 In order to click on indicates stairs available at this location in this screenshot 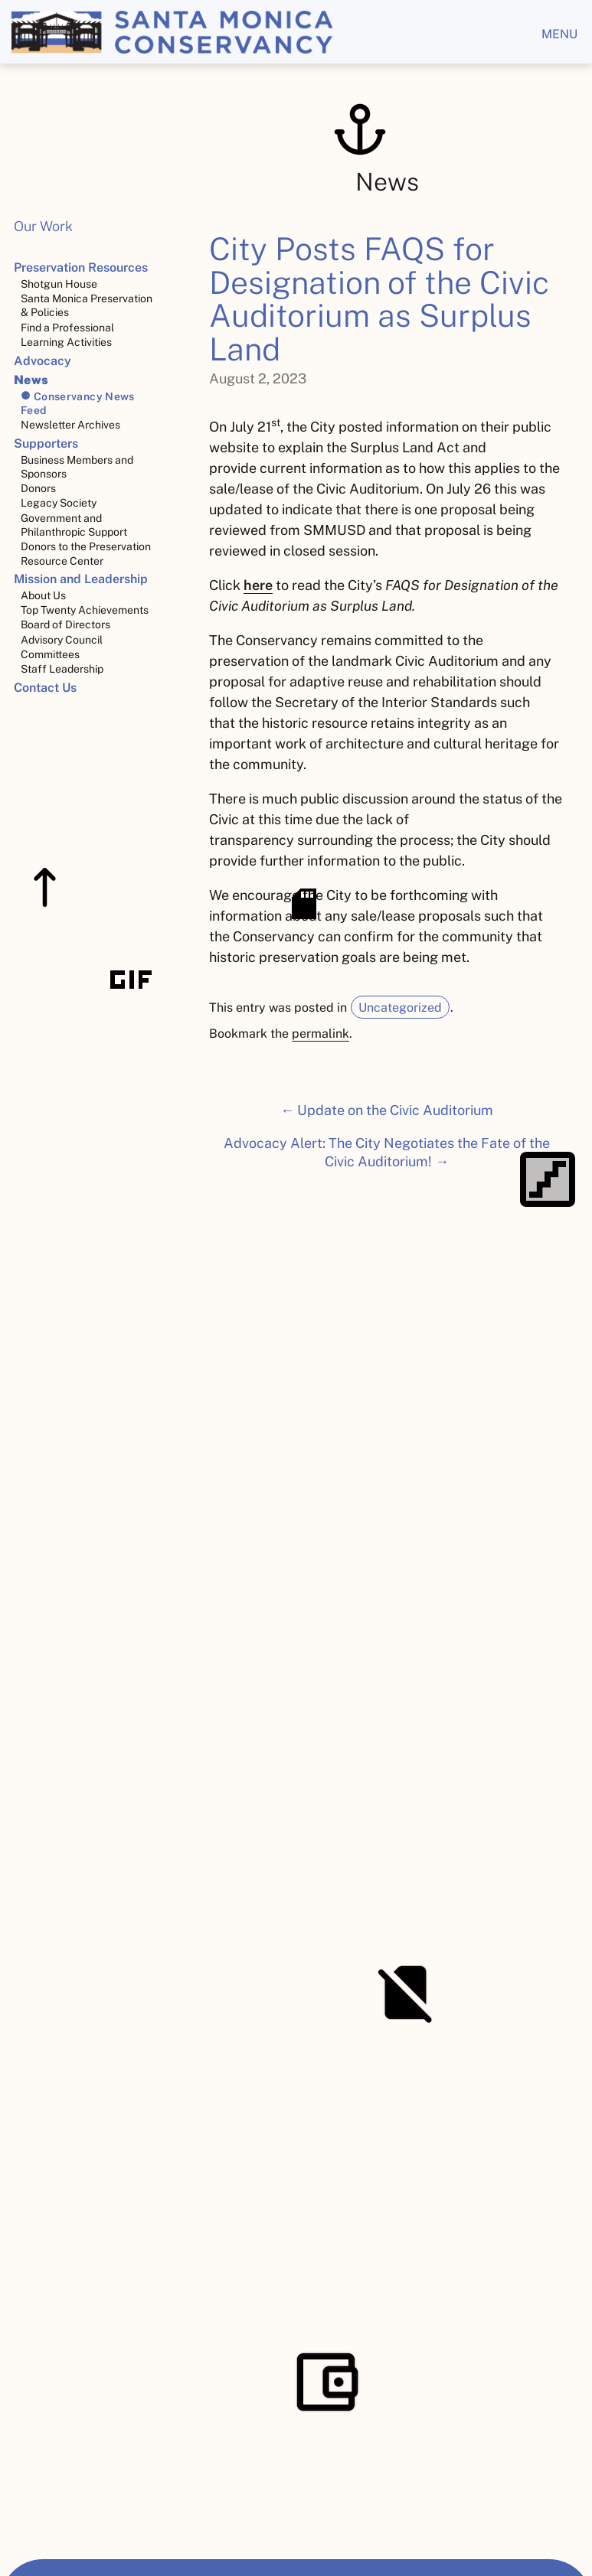, I will do `click(548, 1179)`.